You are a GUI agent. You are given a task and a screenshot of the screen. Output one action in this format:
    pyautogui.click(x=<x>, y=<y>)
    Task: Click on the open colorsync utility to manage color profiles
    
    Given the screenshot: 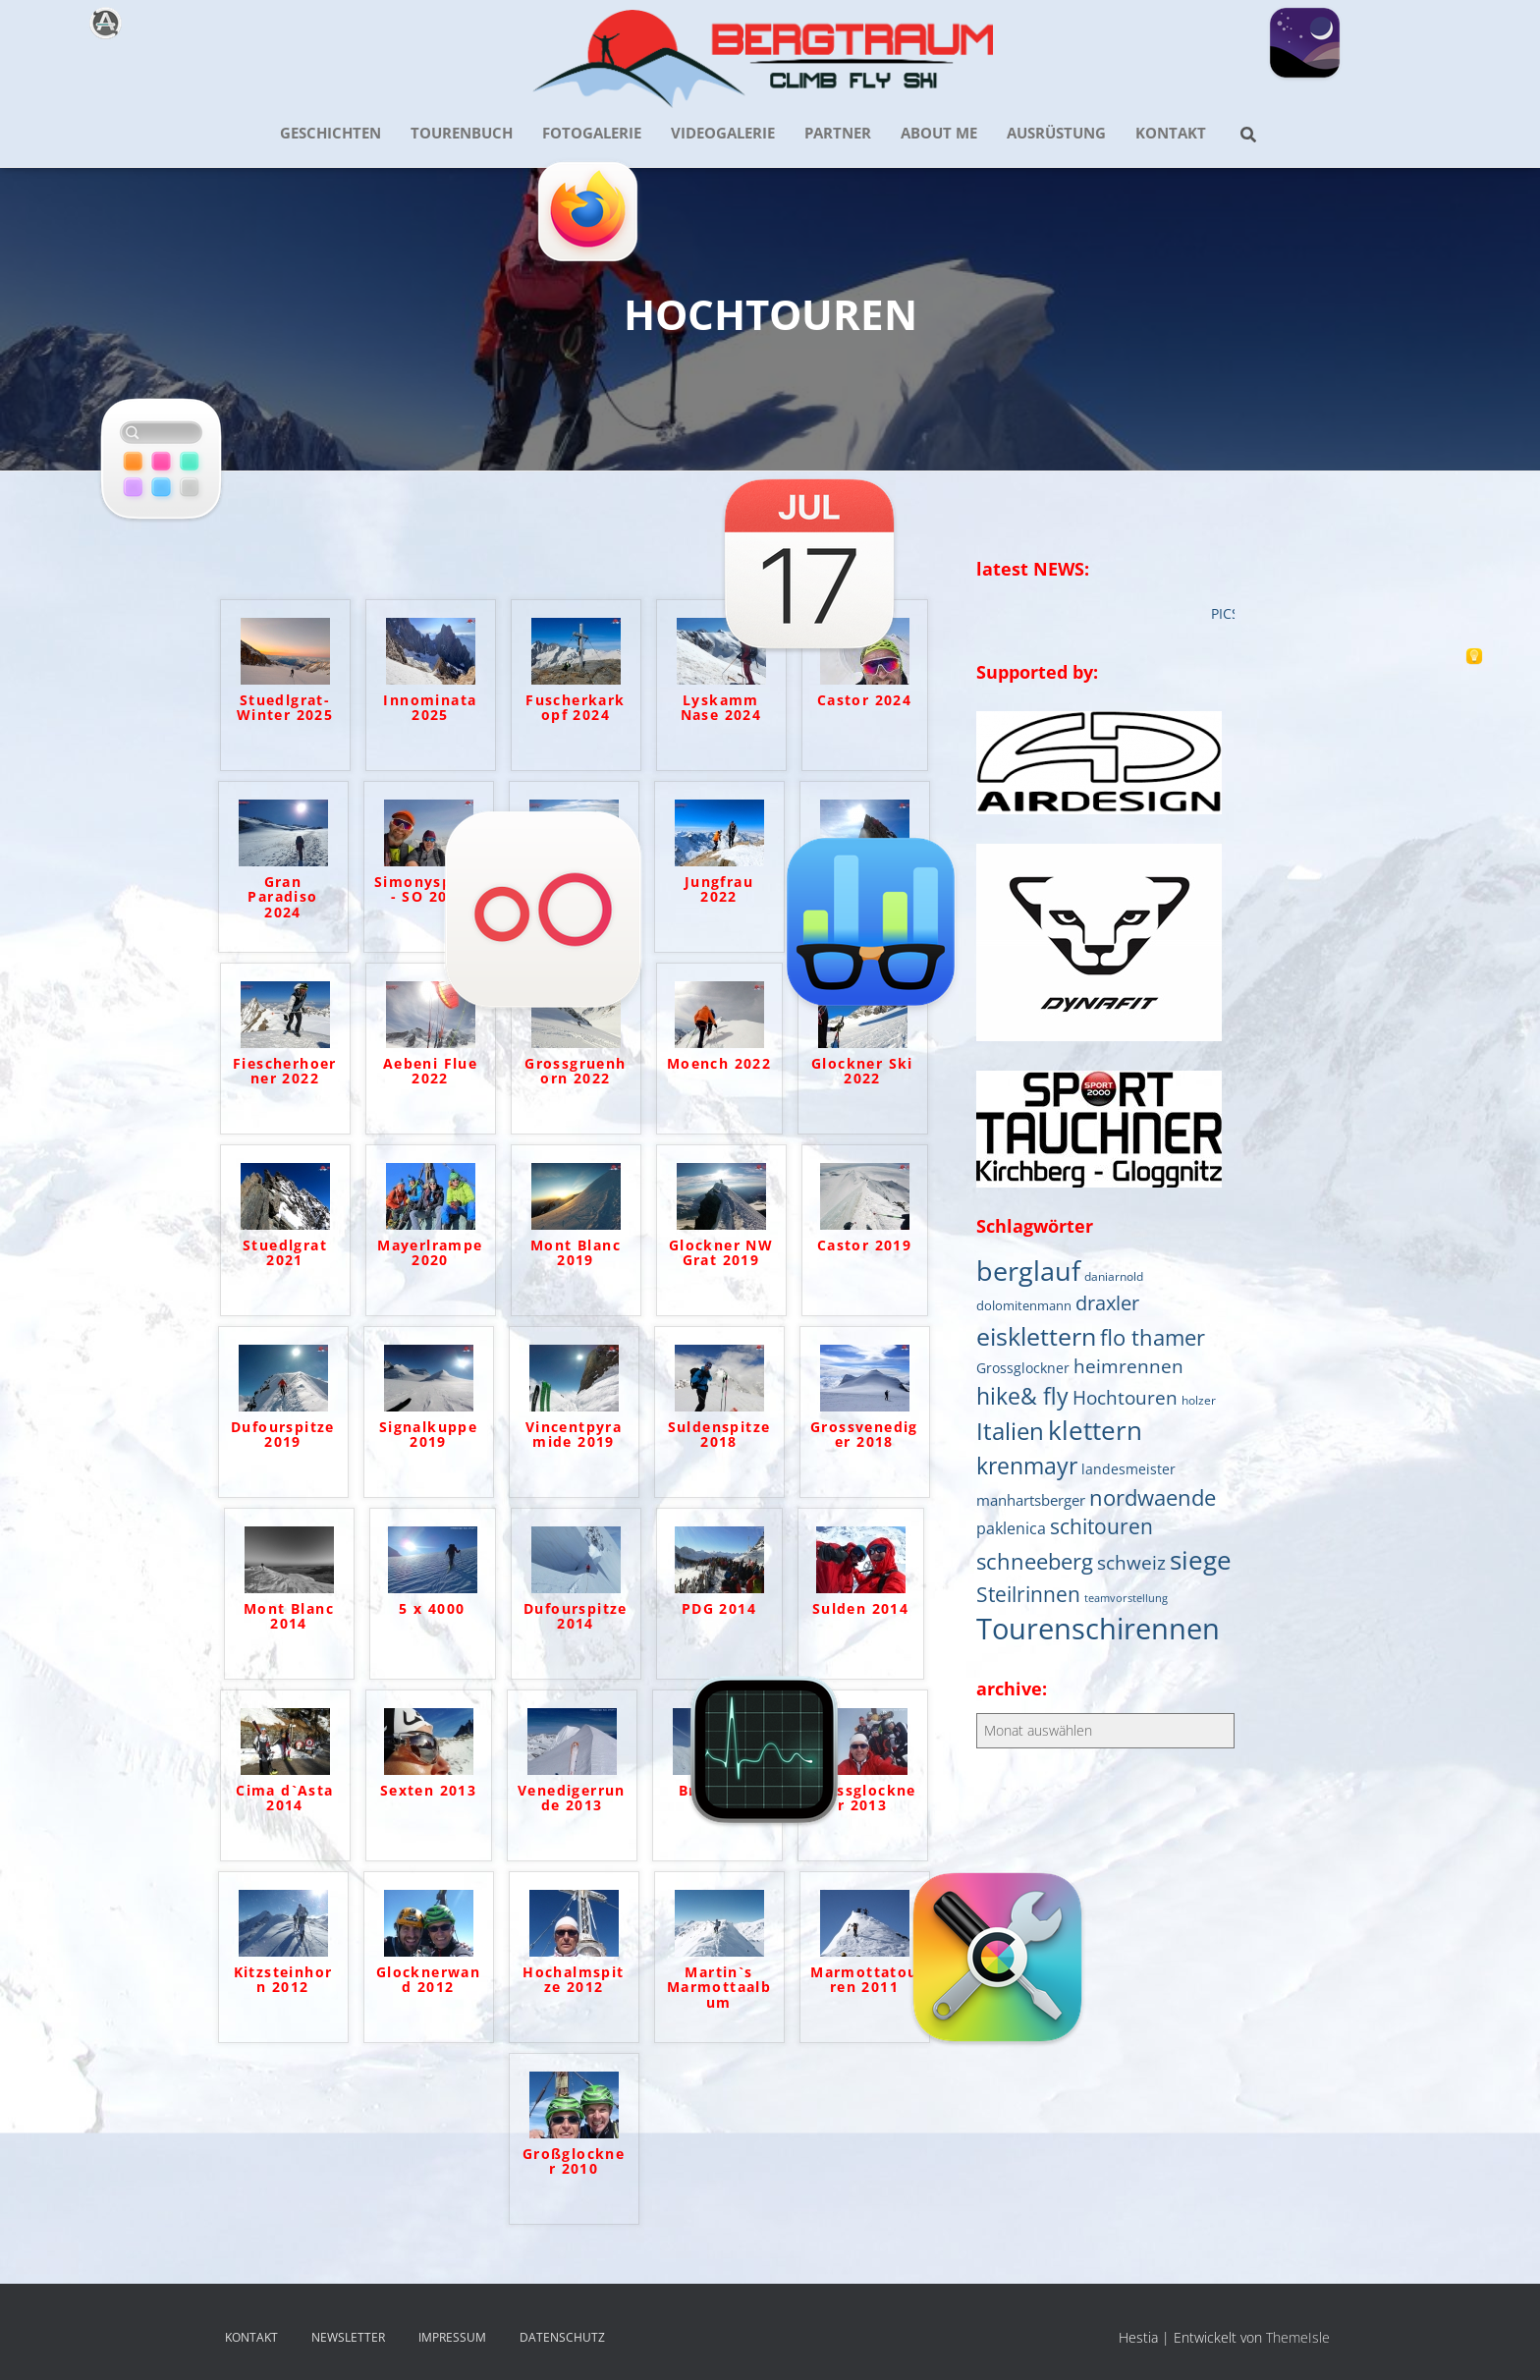 What is the action you would take?
    pyautogui.click(x=997, y=1957)
    